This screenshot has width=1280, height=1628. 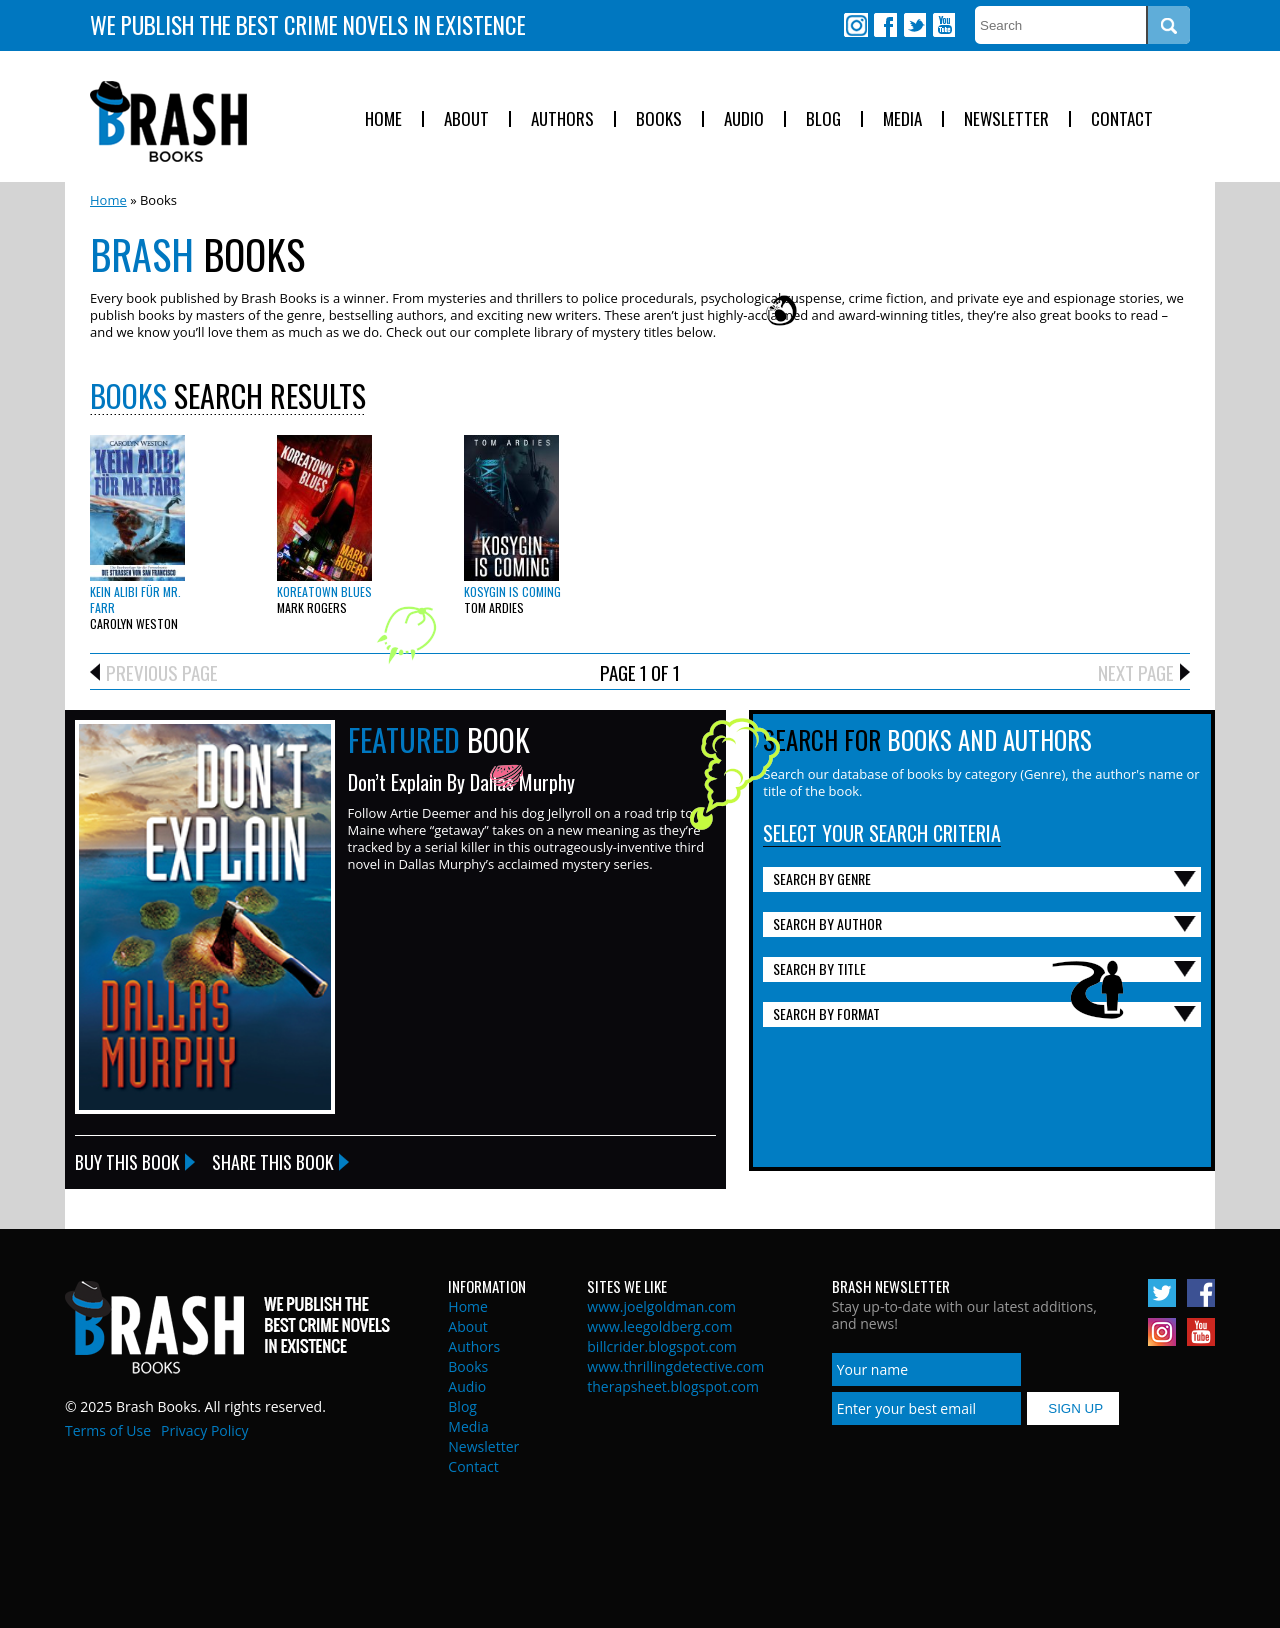 What do you see at coordinates (506, 776) in the screenshot?
I see `select watermelon flavor or ingredient` at bounding box center [506, 776].